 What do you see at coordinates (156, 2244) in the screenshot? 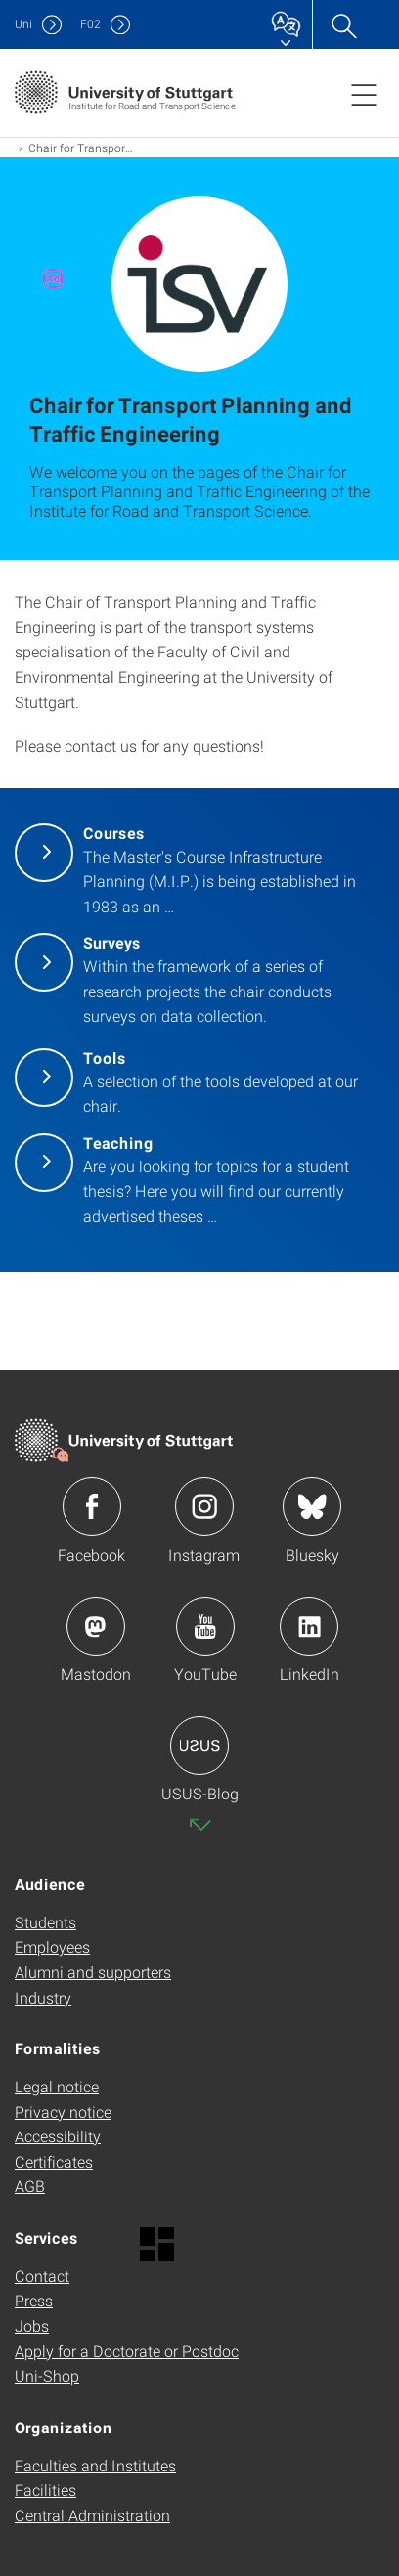
I see `access the main dashboard` at bounding box center [156, 2244].